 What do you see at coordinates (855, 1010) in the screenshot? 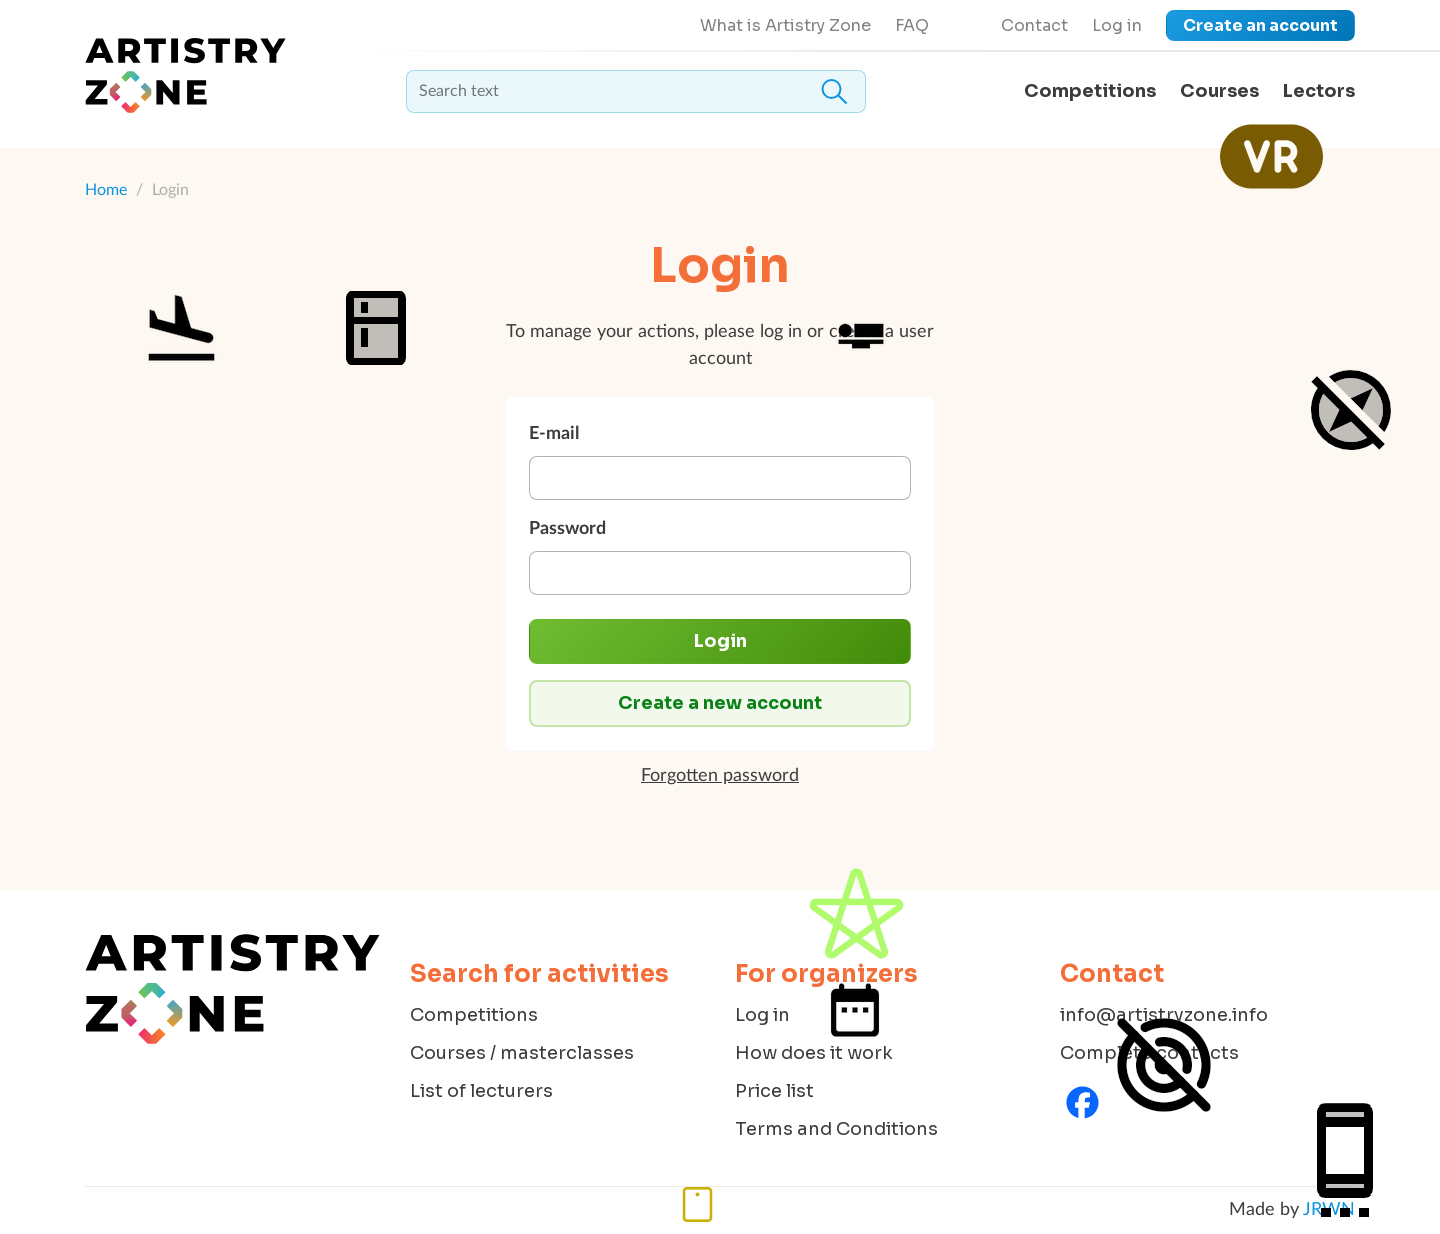
I see `select a date range` at bounding box center [855, 1010].